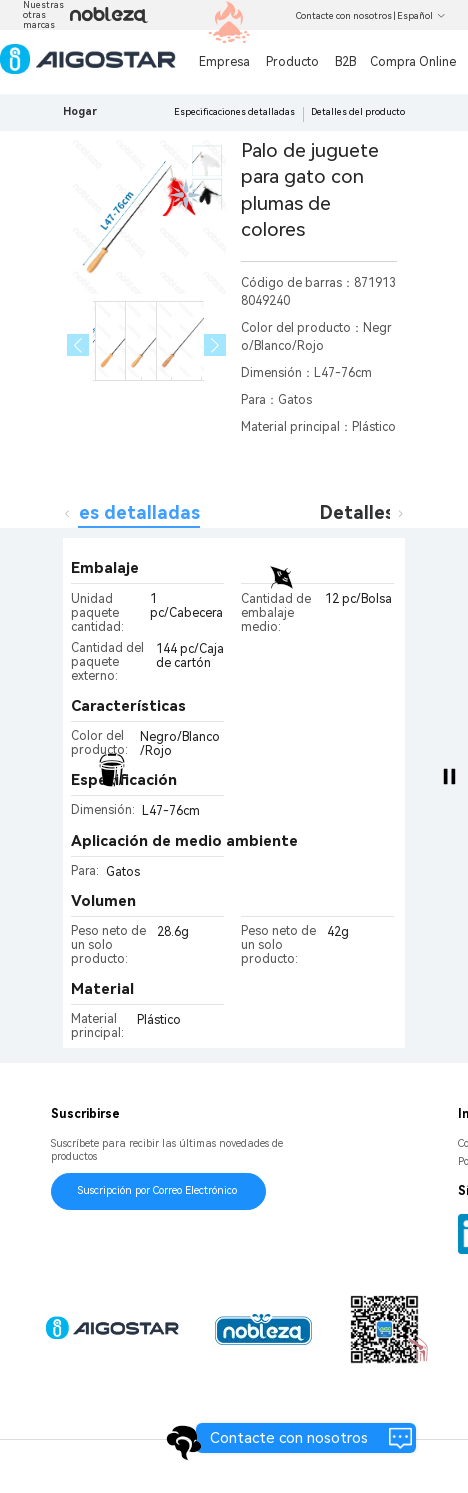  What do you see at coordinates (281, 577) in the screenshot?
I see `indicates manta ray or marine life content` at bounding box center [281, 577].